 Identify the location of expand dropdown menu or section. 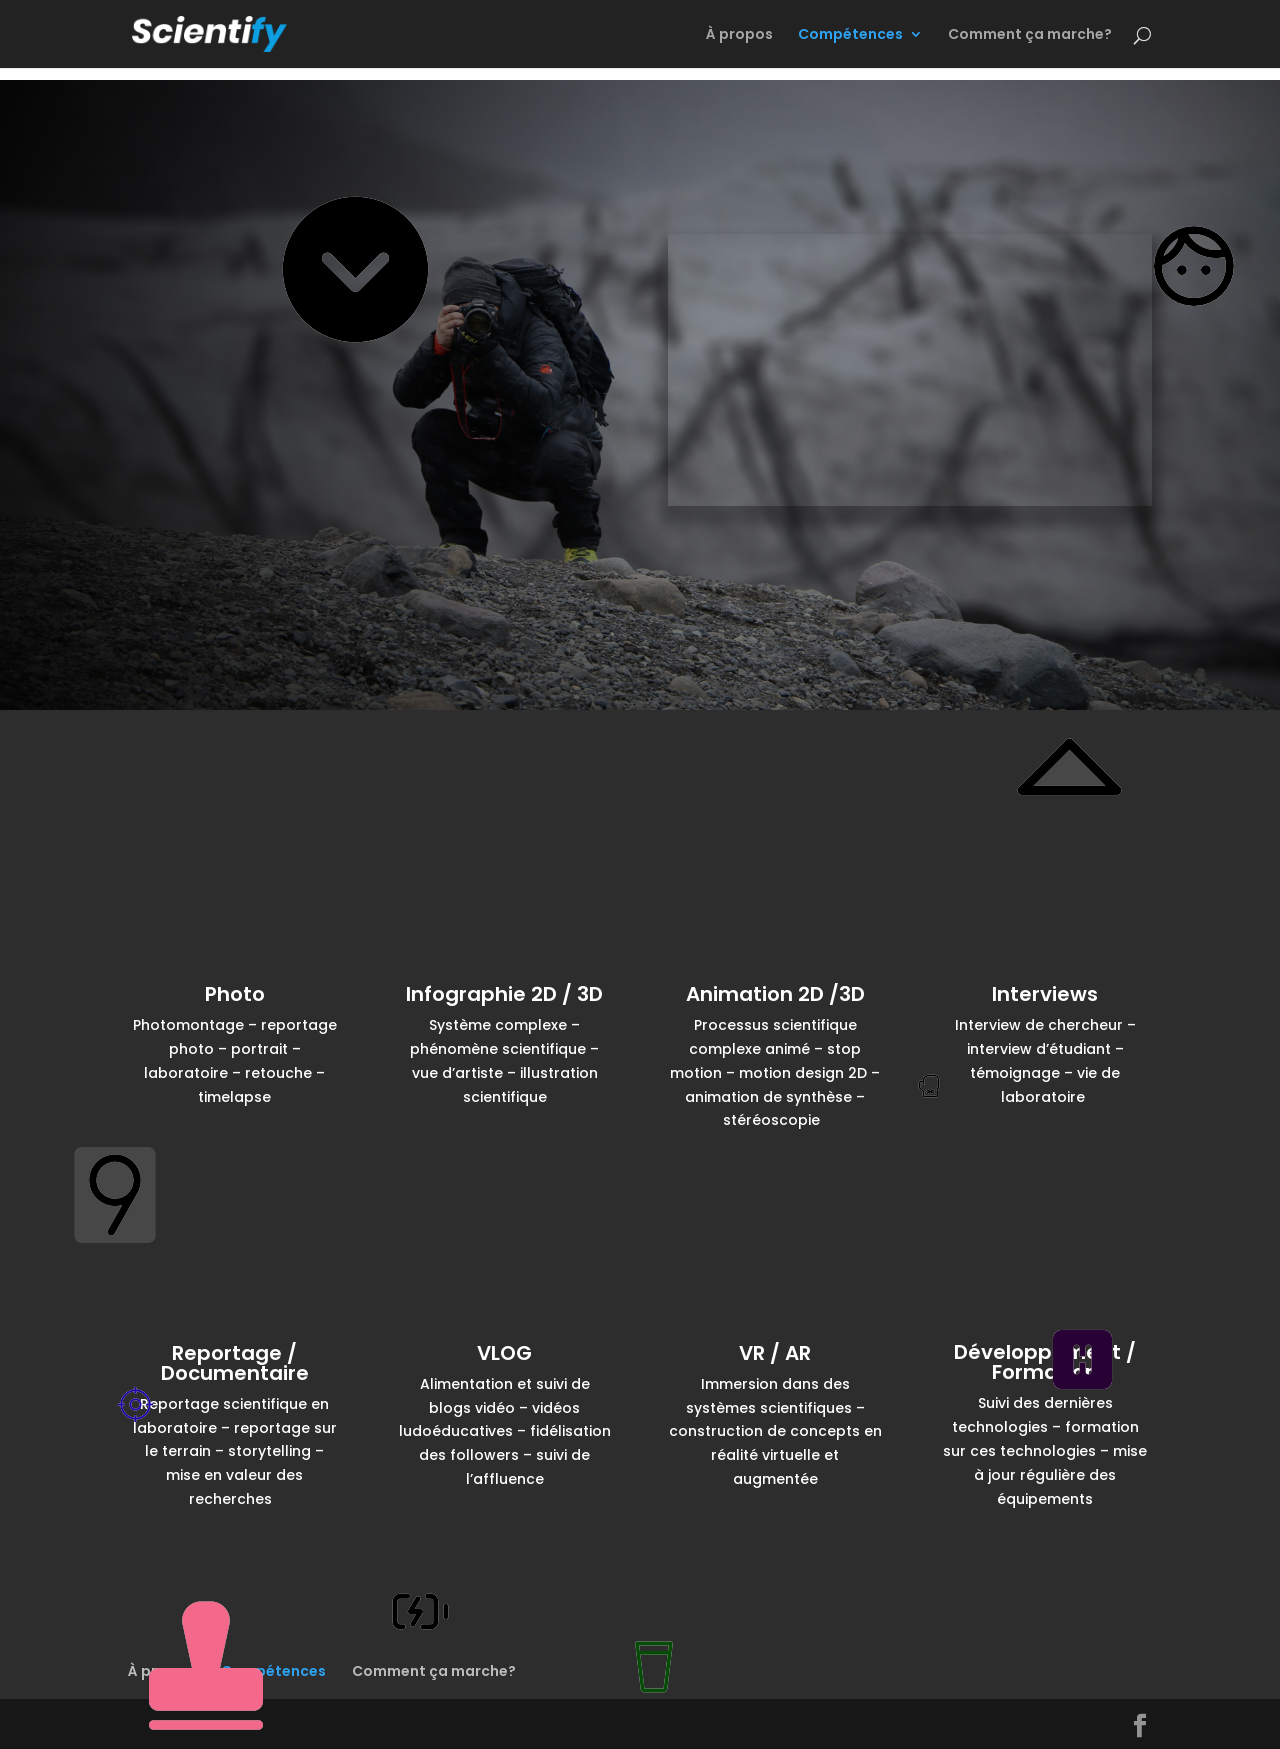
(355, 269).